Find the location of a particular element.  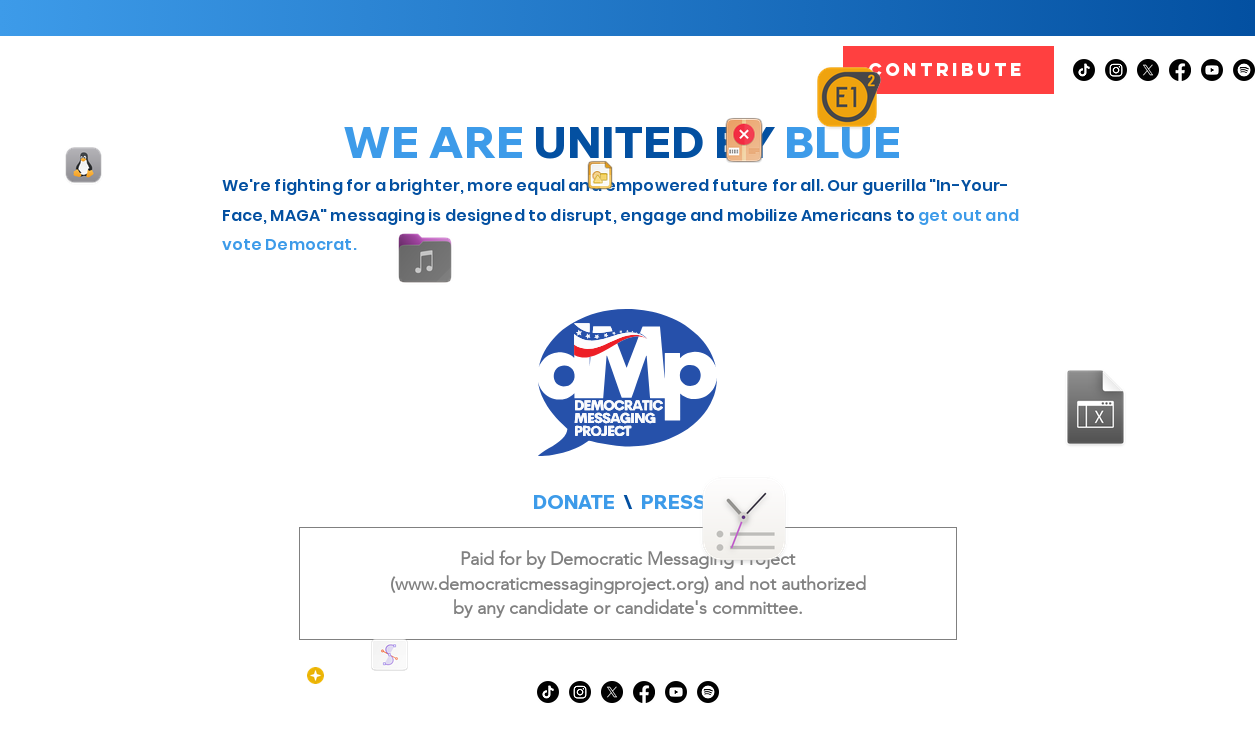

access linux system preferences is located at coordinates (83, 165).